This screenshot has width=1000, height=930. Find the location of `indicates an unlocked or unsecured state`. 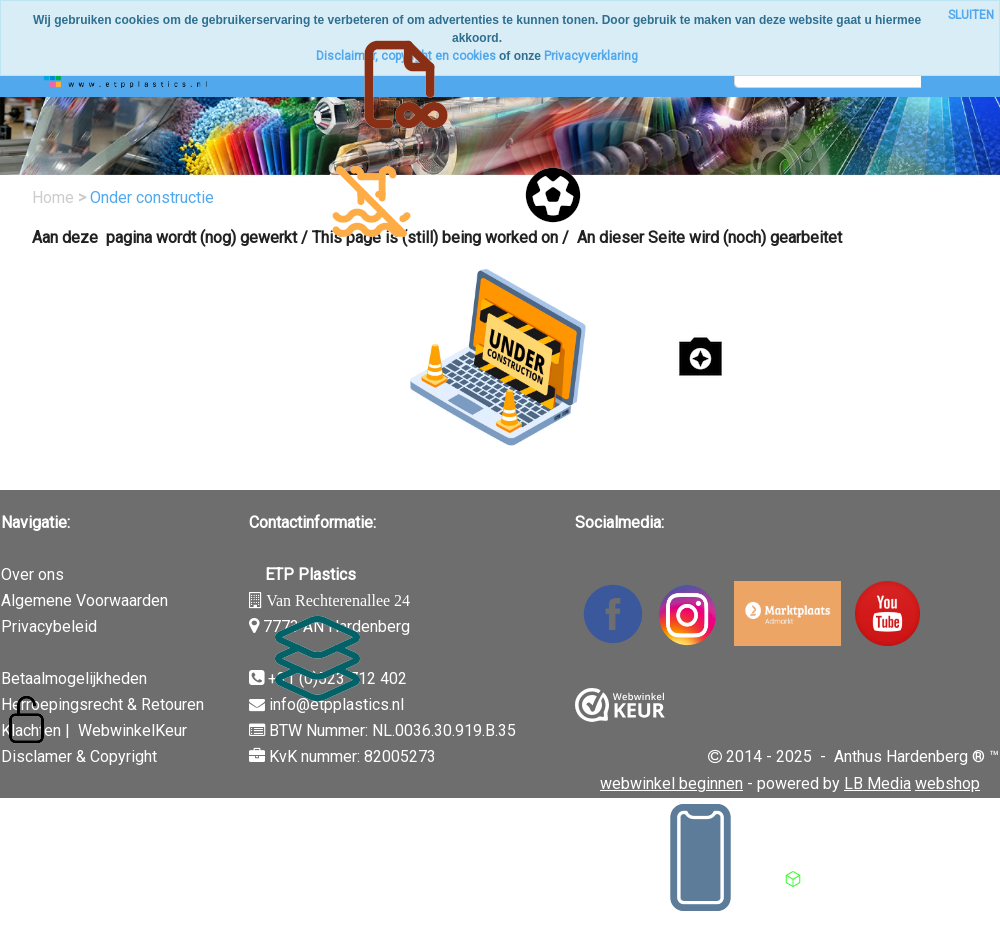

indicates an unlocked or unsecured state is located at coordinates (26, 719).